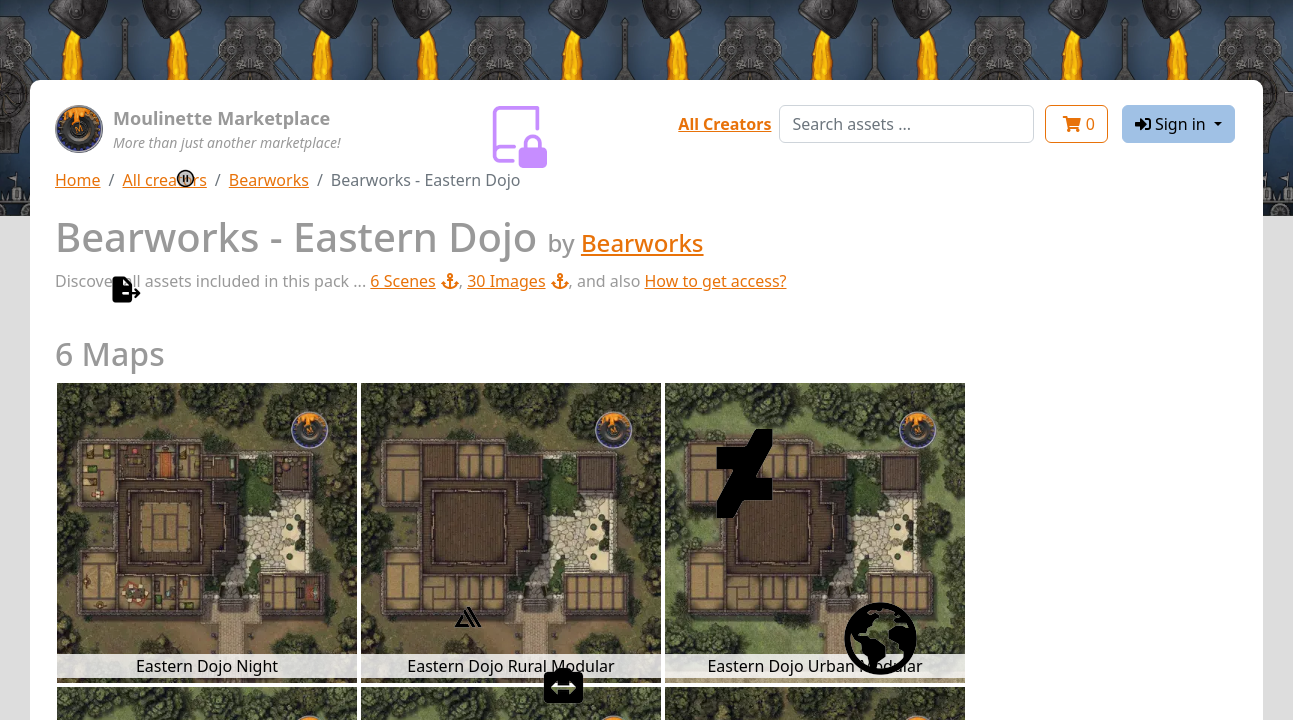 This screenshot has height=720, width=1293. I want to click on switch to global or worldwide view, so click(880, 638).